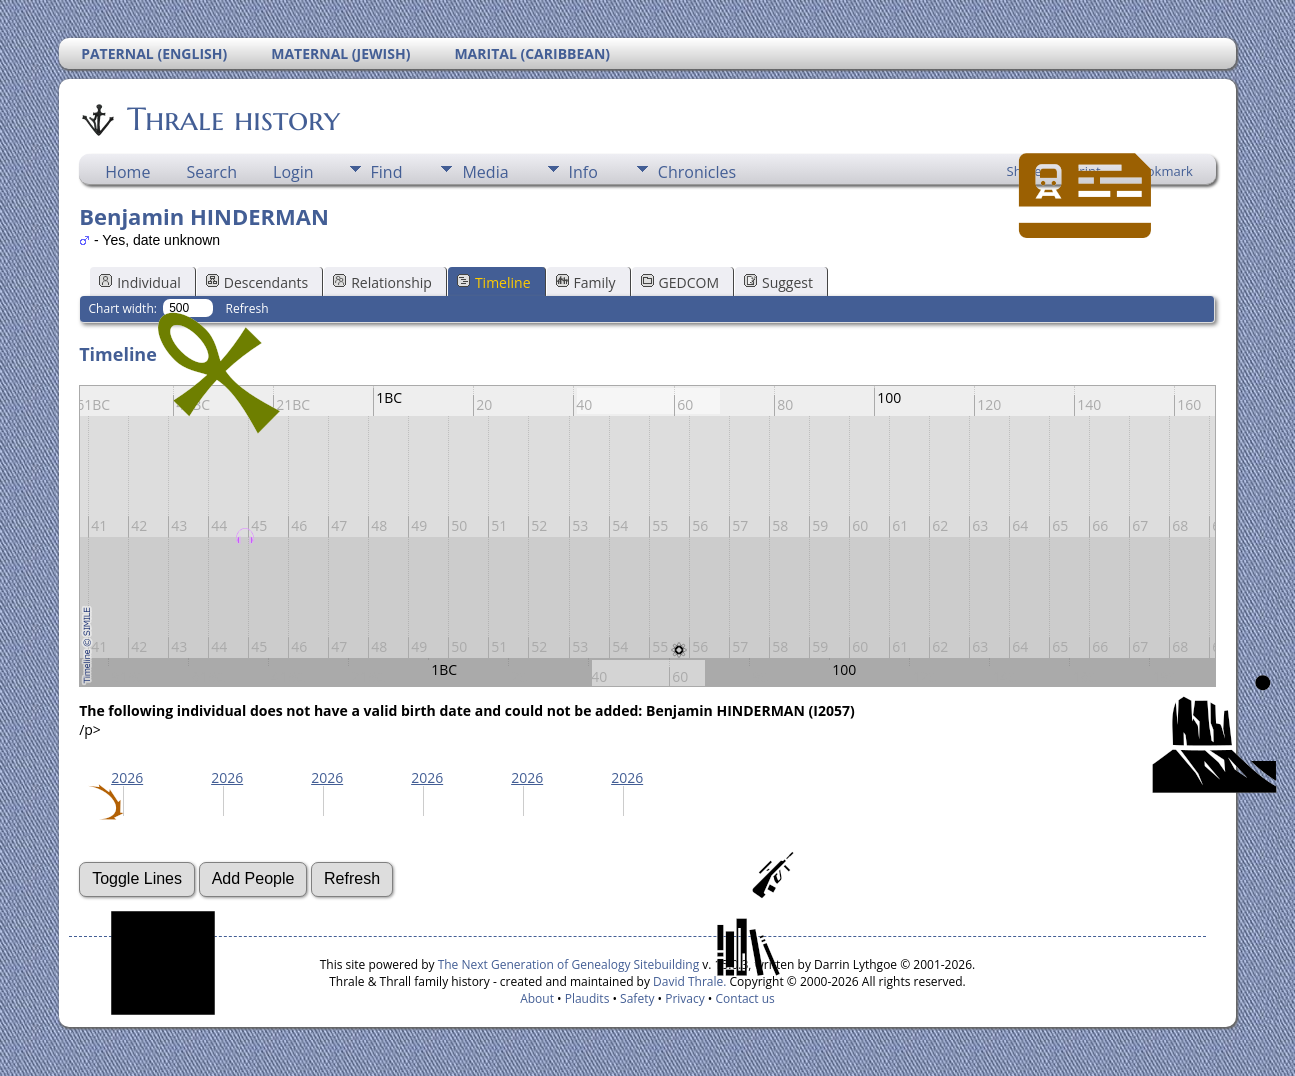  What do you see at coordinates (218, 373) in the screenshot?
I see `access egyptian or ancient-themed content` at bounding box center [218, 373].